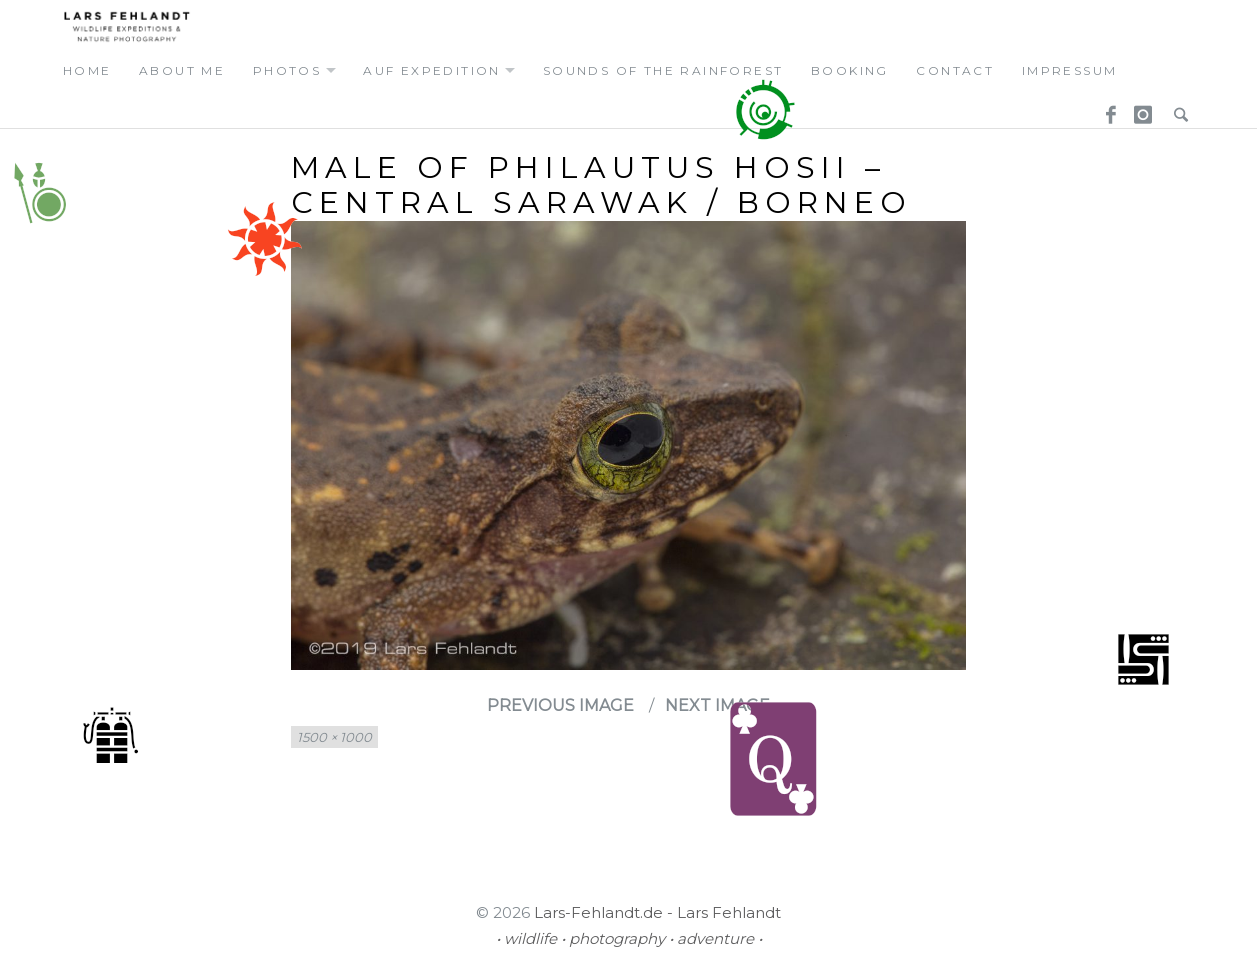 This screenshot has height=973, width=1257. What do you see at coordinates (112, 735) in the screenshot?
I see `access diving or scuba equipment settings` at bounding box center [112, 735].